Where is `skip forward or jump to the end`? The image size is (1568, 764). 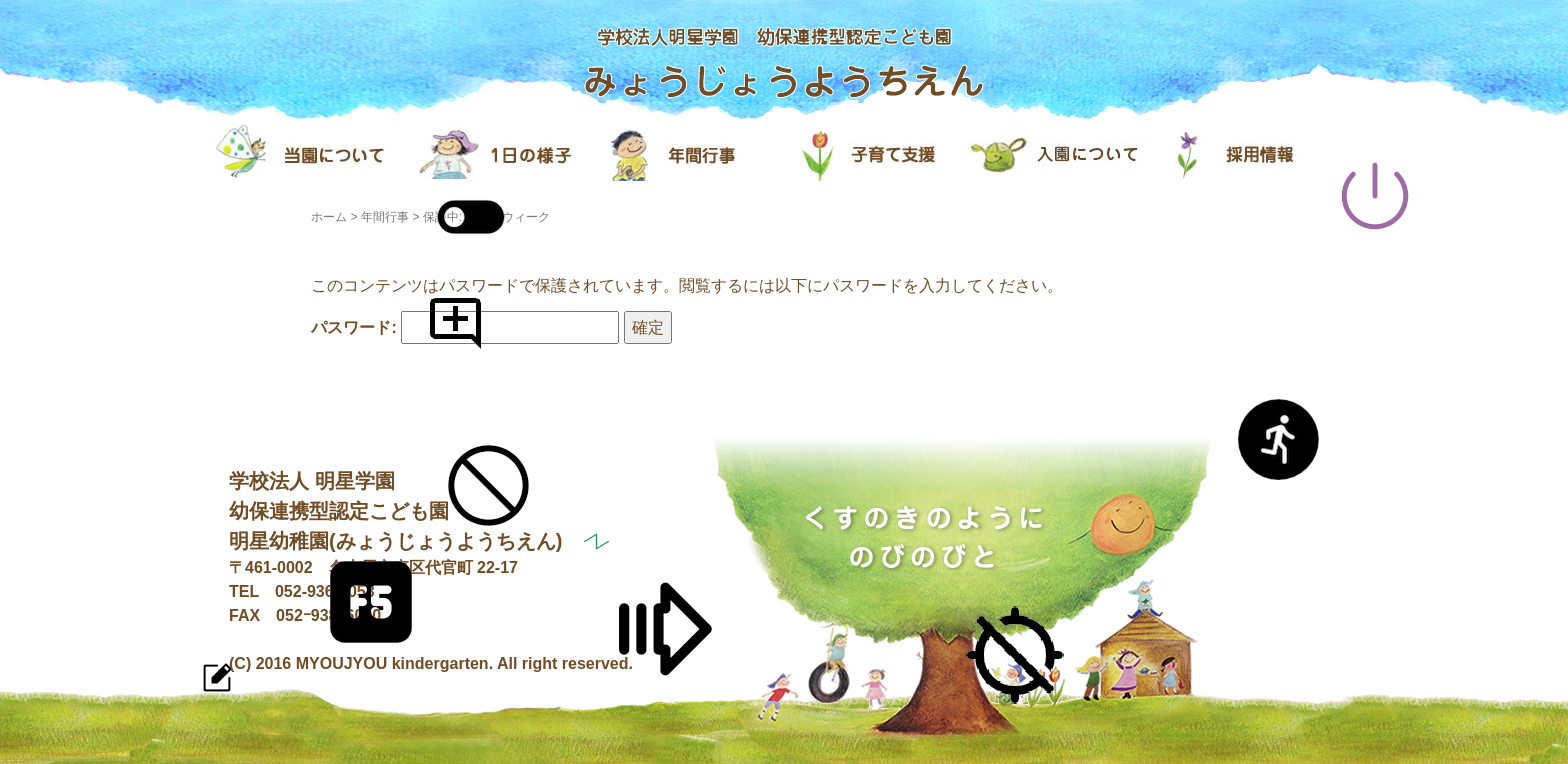 skip forward or jump to the end is located at coordinates (662, 629).